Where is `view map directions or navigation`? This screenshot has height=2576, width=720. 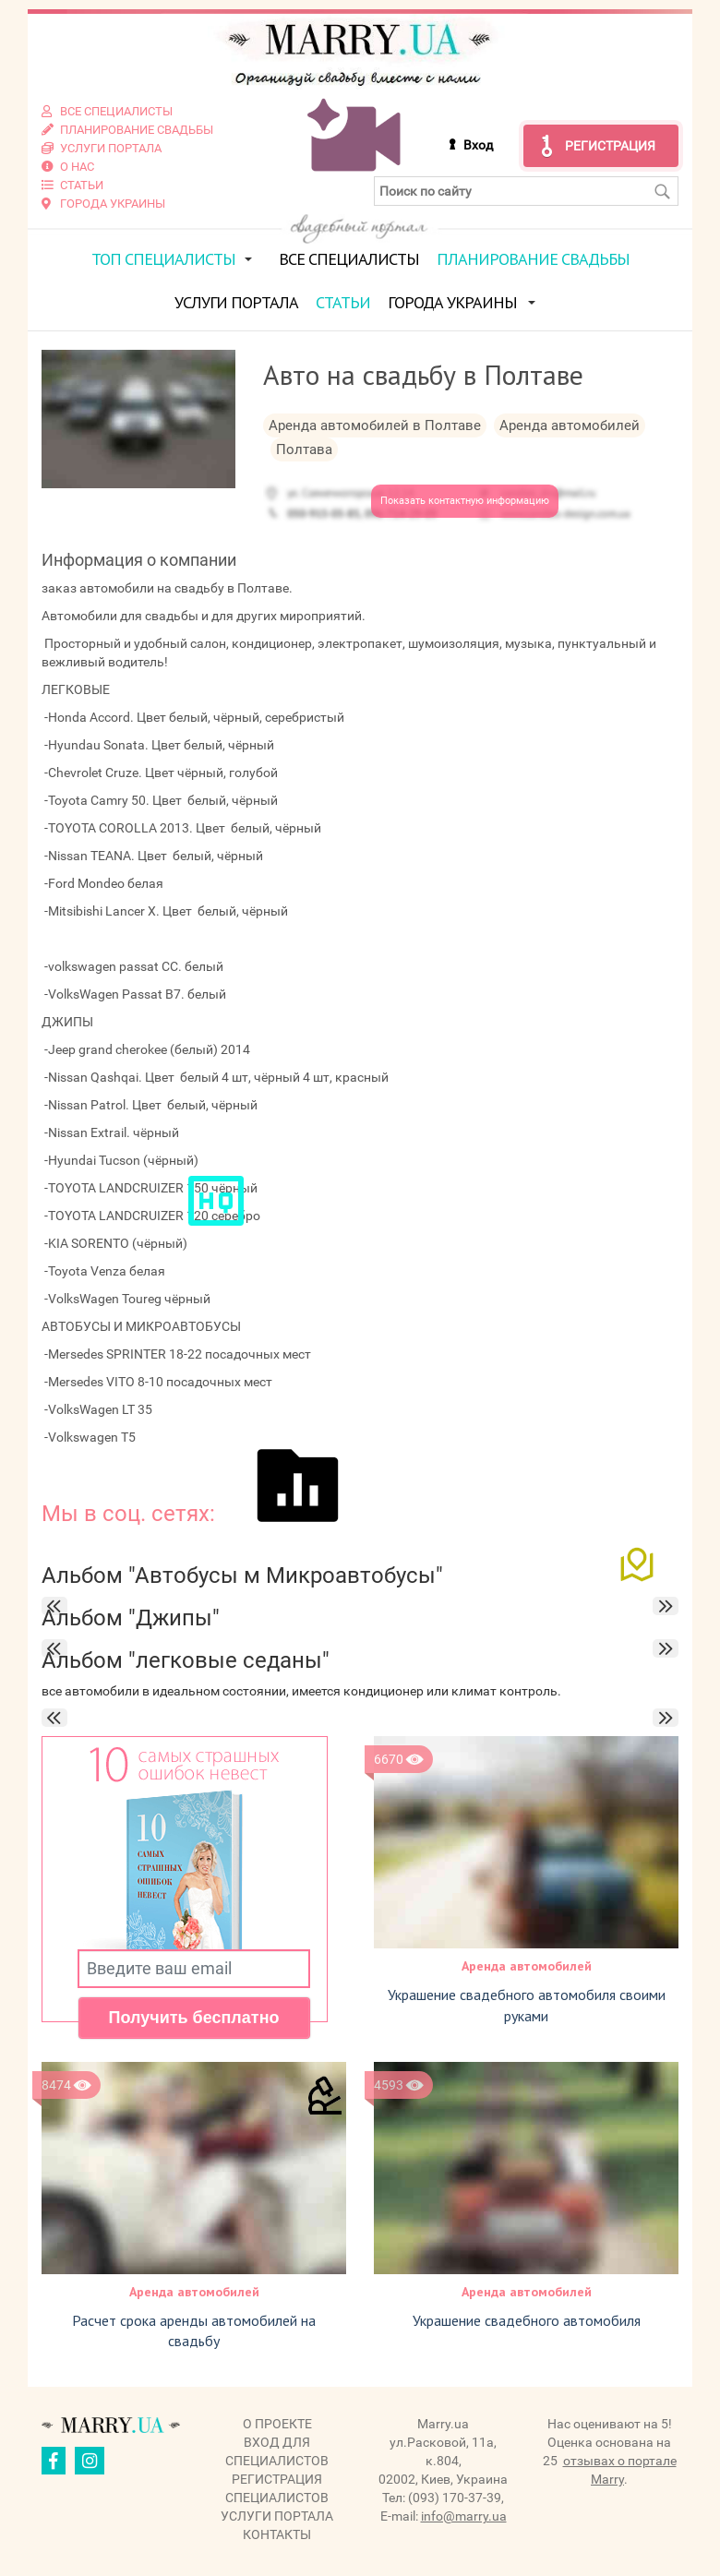
view map directions or navigation is located at coordinates (637, 1565).